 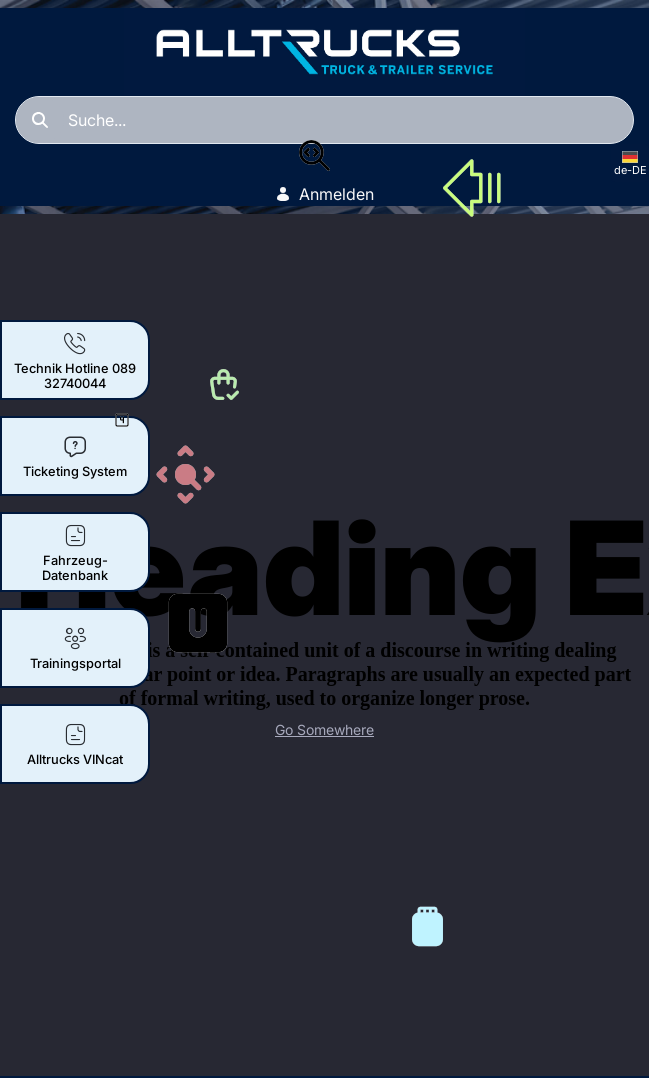 What do you see at coordinates (198, 623) in the screenshot?
I see `indicates an item or option starting with the letter U` at bounding box center [198, 623].